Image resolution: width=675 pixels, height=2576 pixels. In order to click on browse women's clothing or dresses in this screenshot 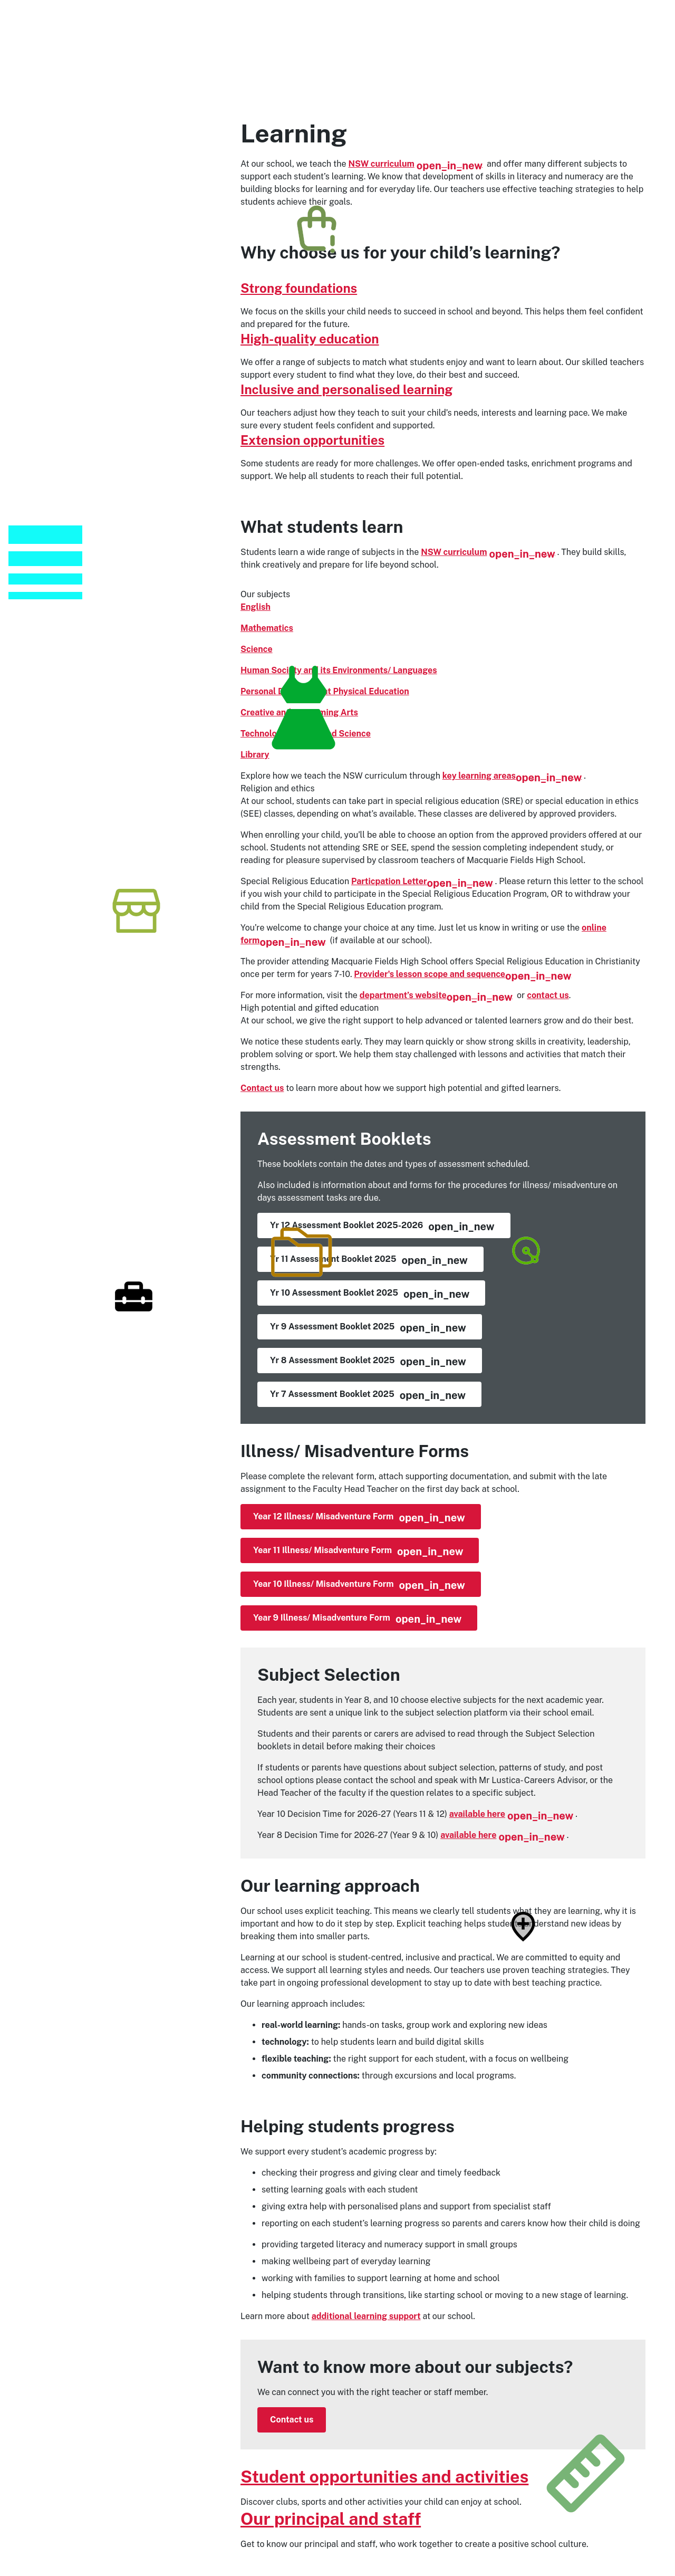, I will do `click(303, 712)`.